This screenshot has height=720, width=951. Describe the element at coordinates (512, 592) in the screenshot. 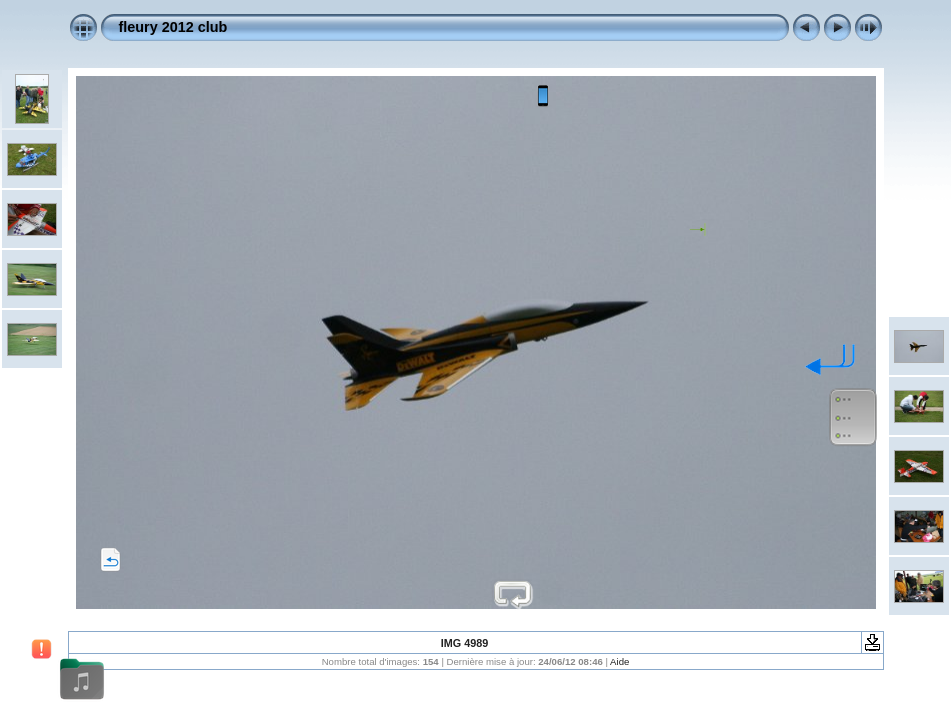

I see `enable repeat mode for current playlist` at that location.